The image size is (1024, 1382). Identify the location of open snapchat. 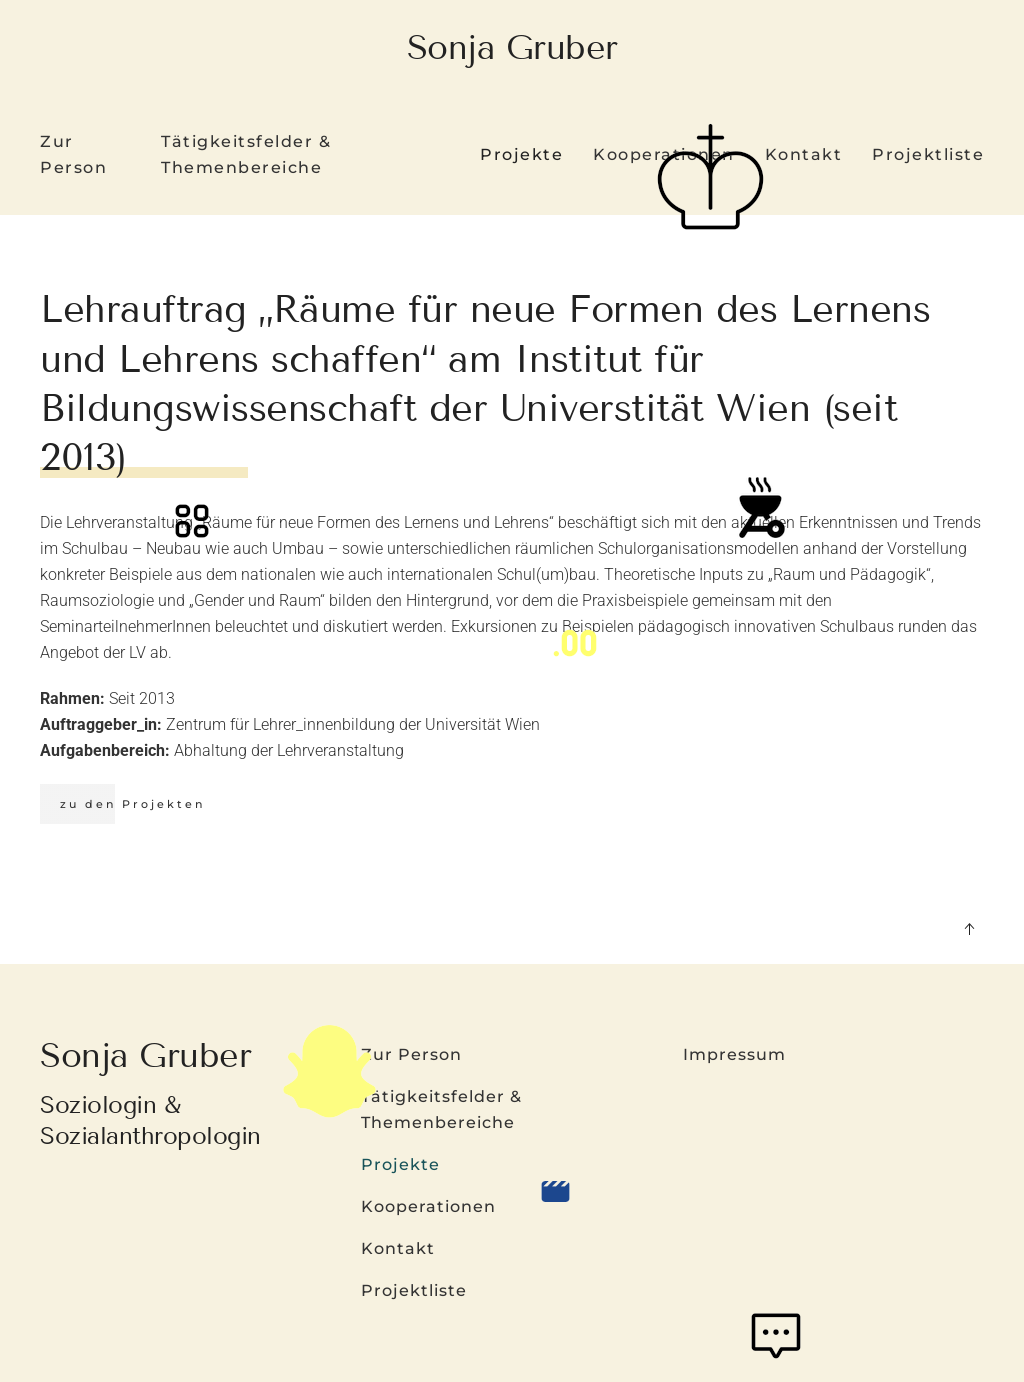
(329, 1071).